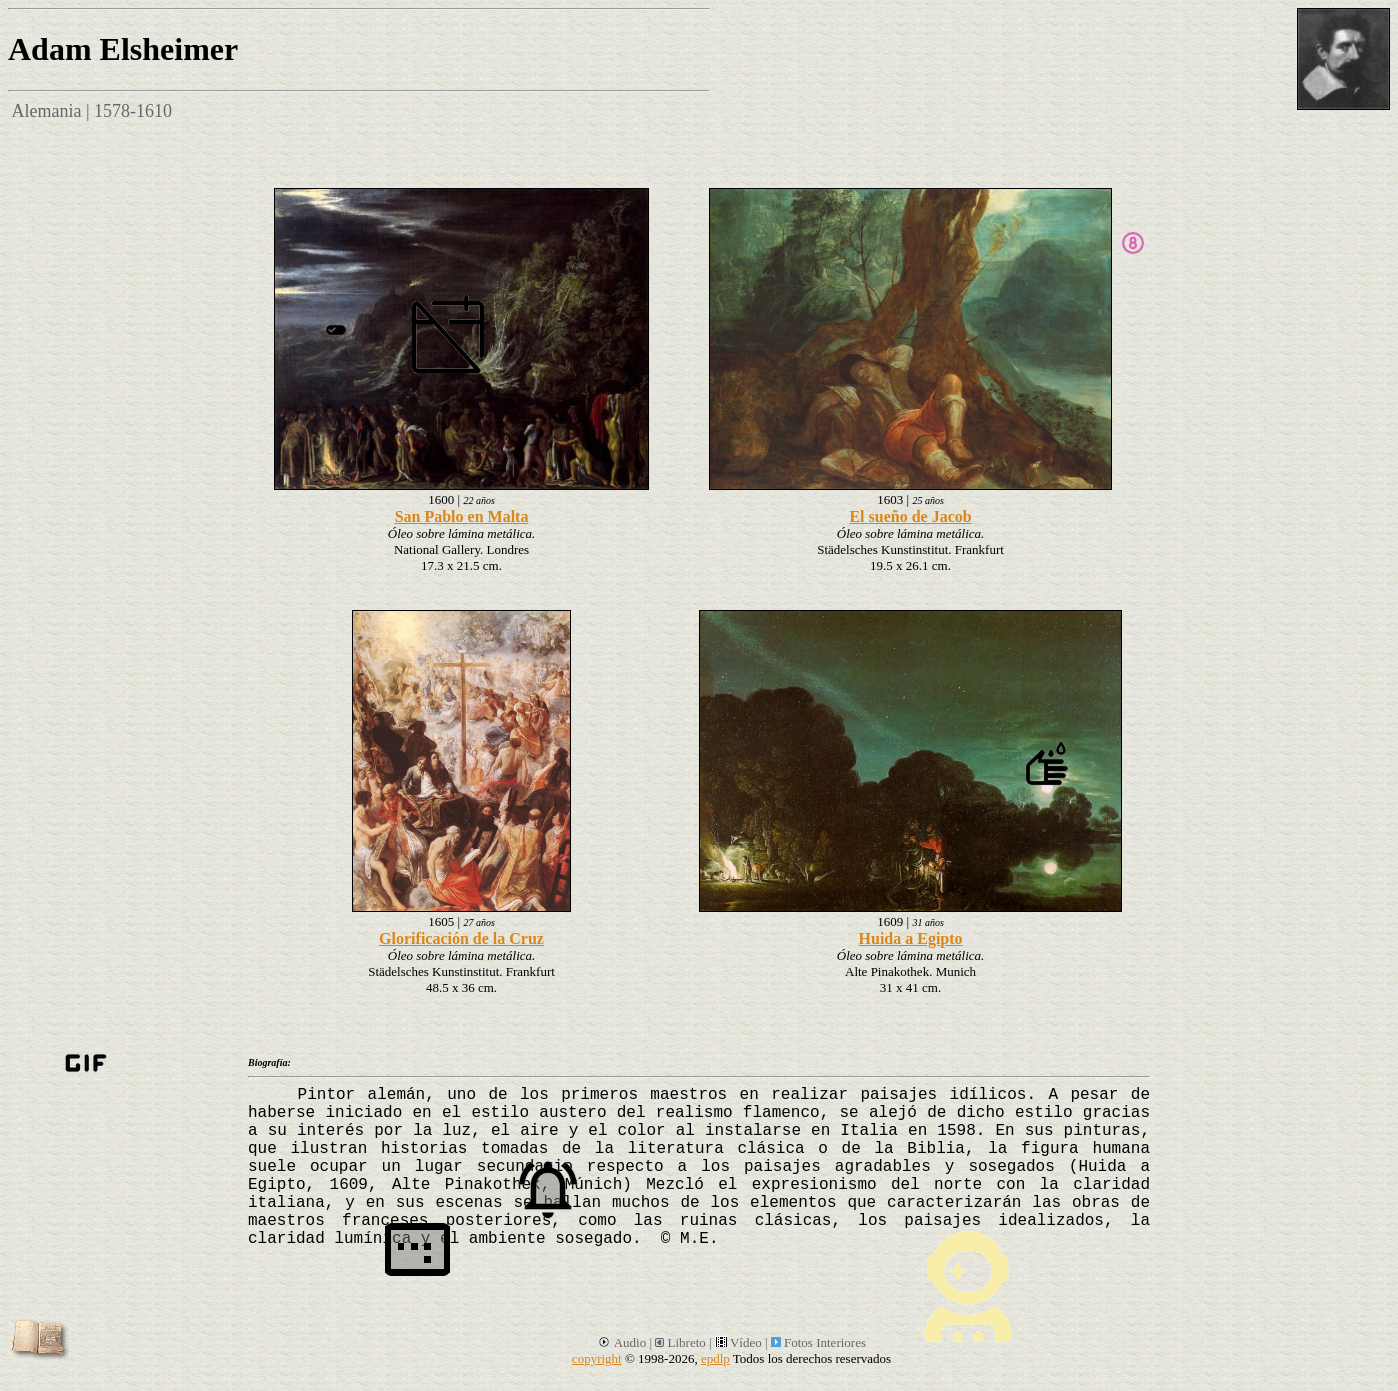 This screenshot has width=1398, height=1391. Describe the element at coordinates (86, 1063) in the screenshot. I see `insert a gif into your message` at that location.